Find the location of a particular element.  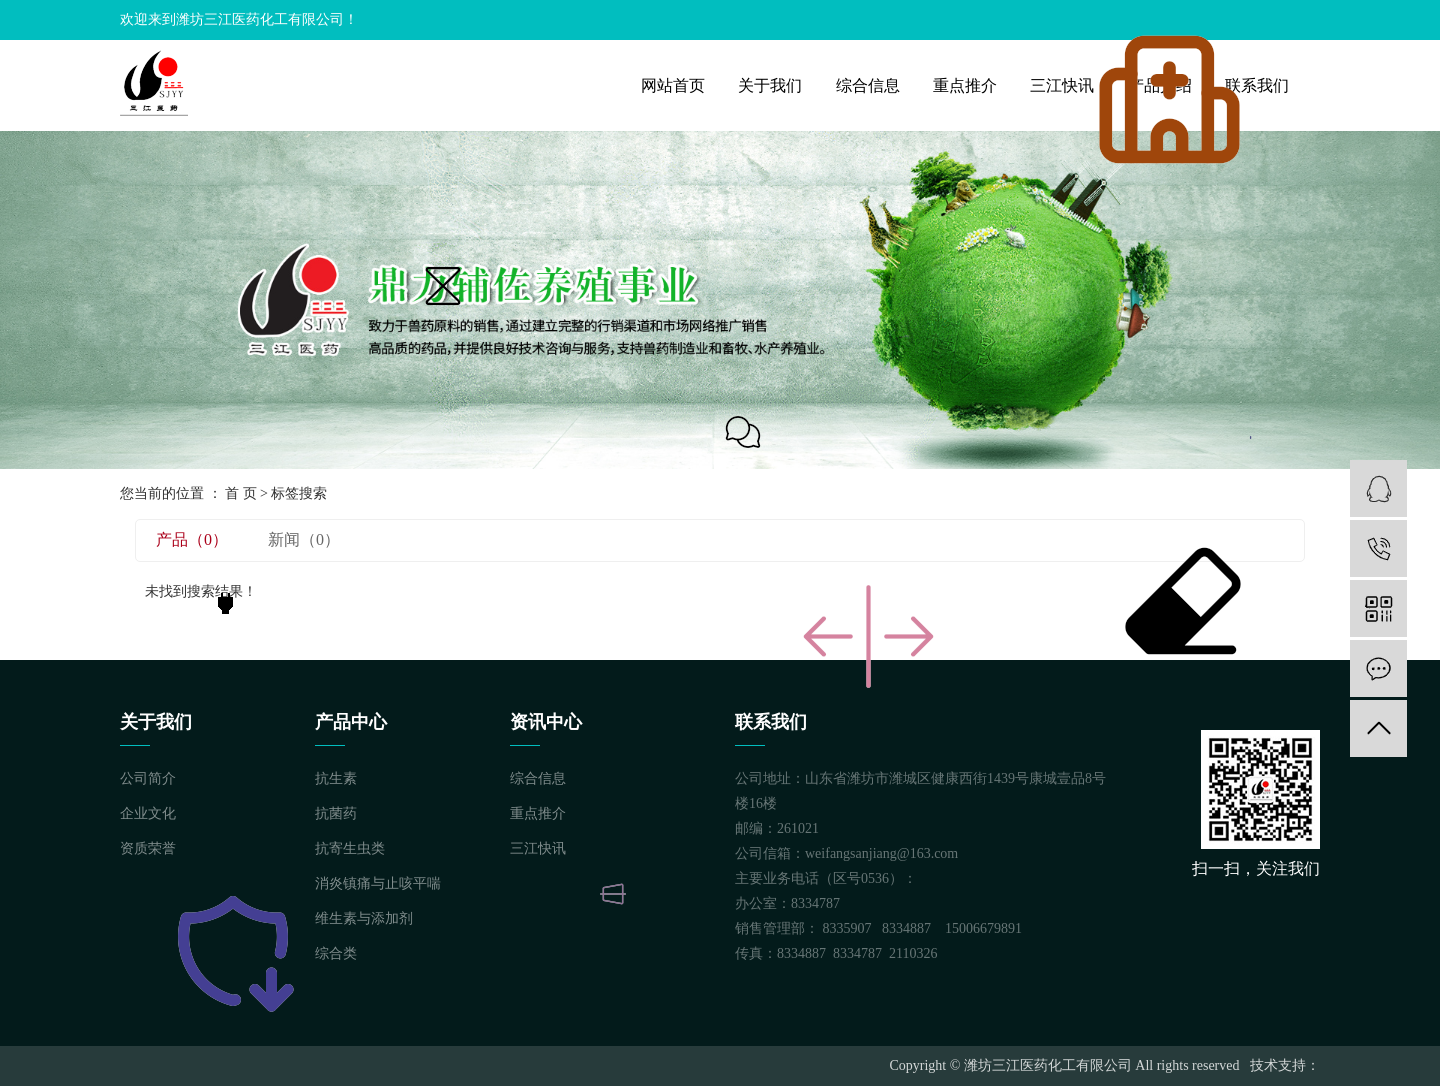

find nearby hospitals or medical facilities is located at coordinates (1169, 99).